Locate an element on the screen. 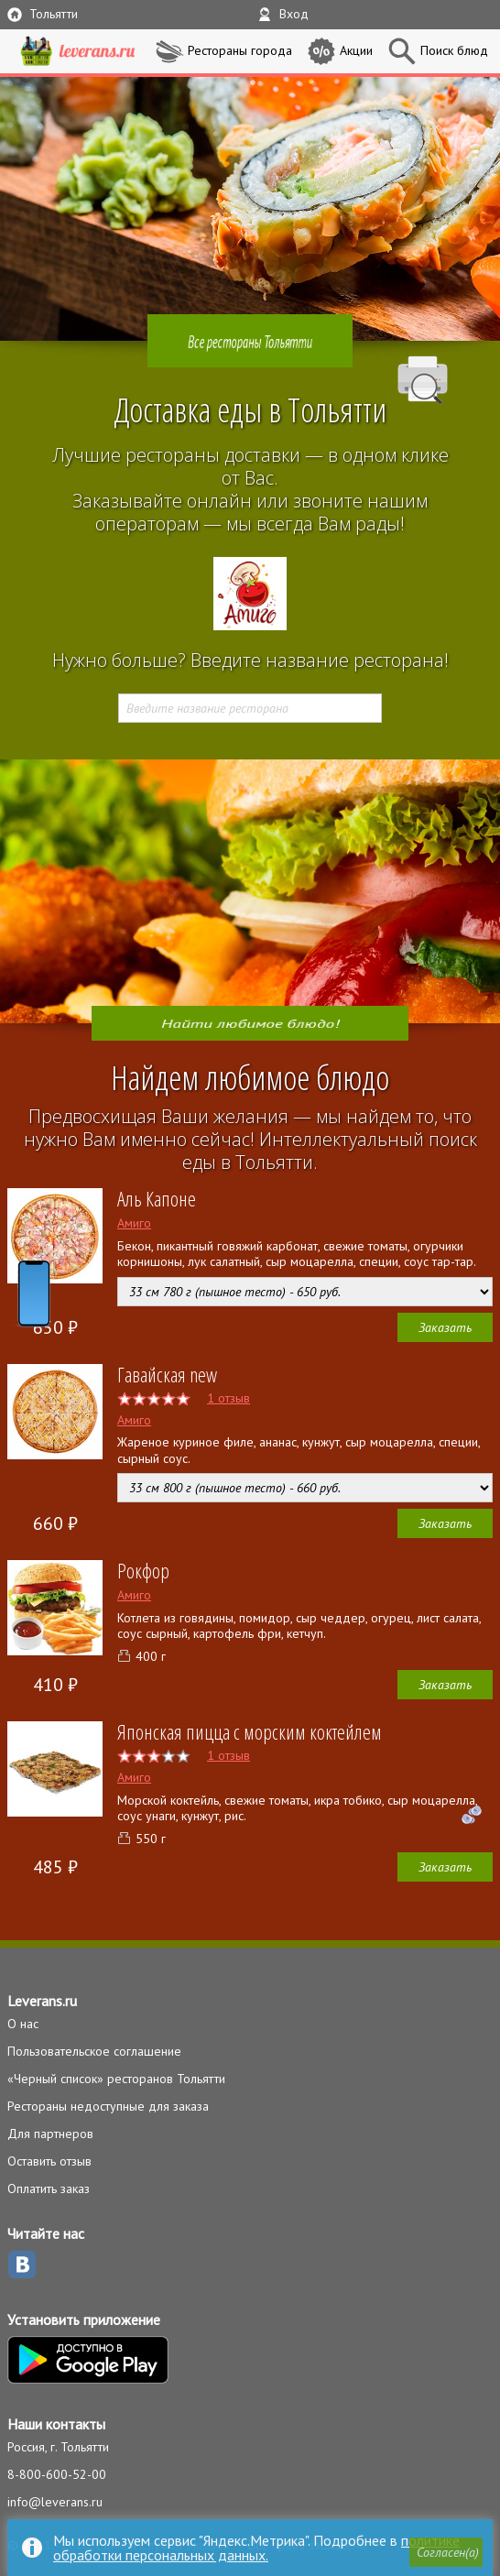 This screenshot has width=500, height=2576. connect Beats earbuds via bluetooth is located at coordinates (472, 1815).